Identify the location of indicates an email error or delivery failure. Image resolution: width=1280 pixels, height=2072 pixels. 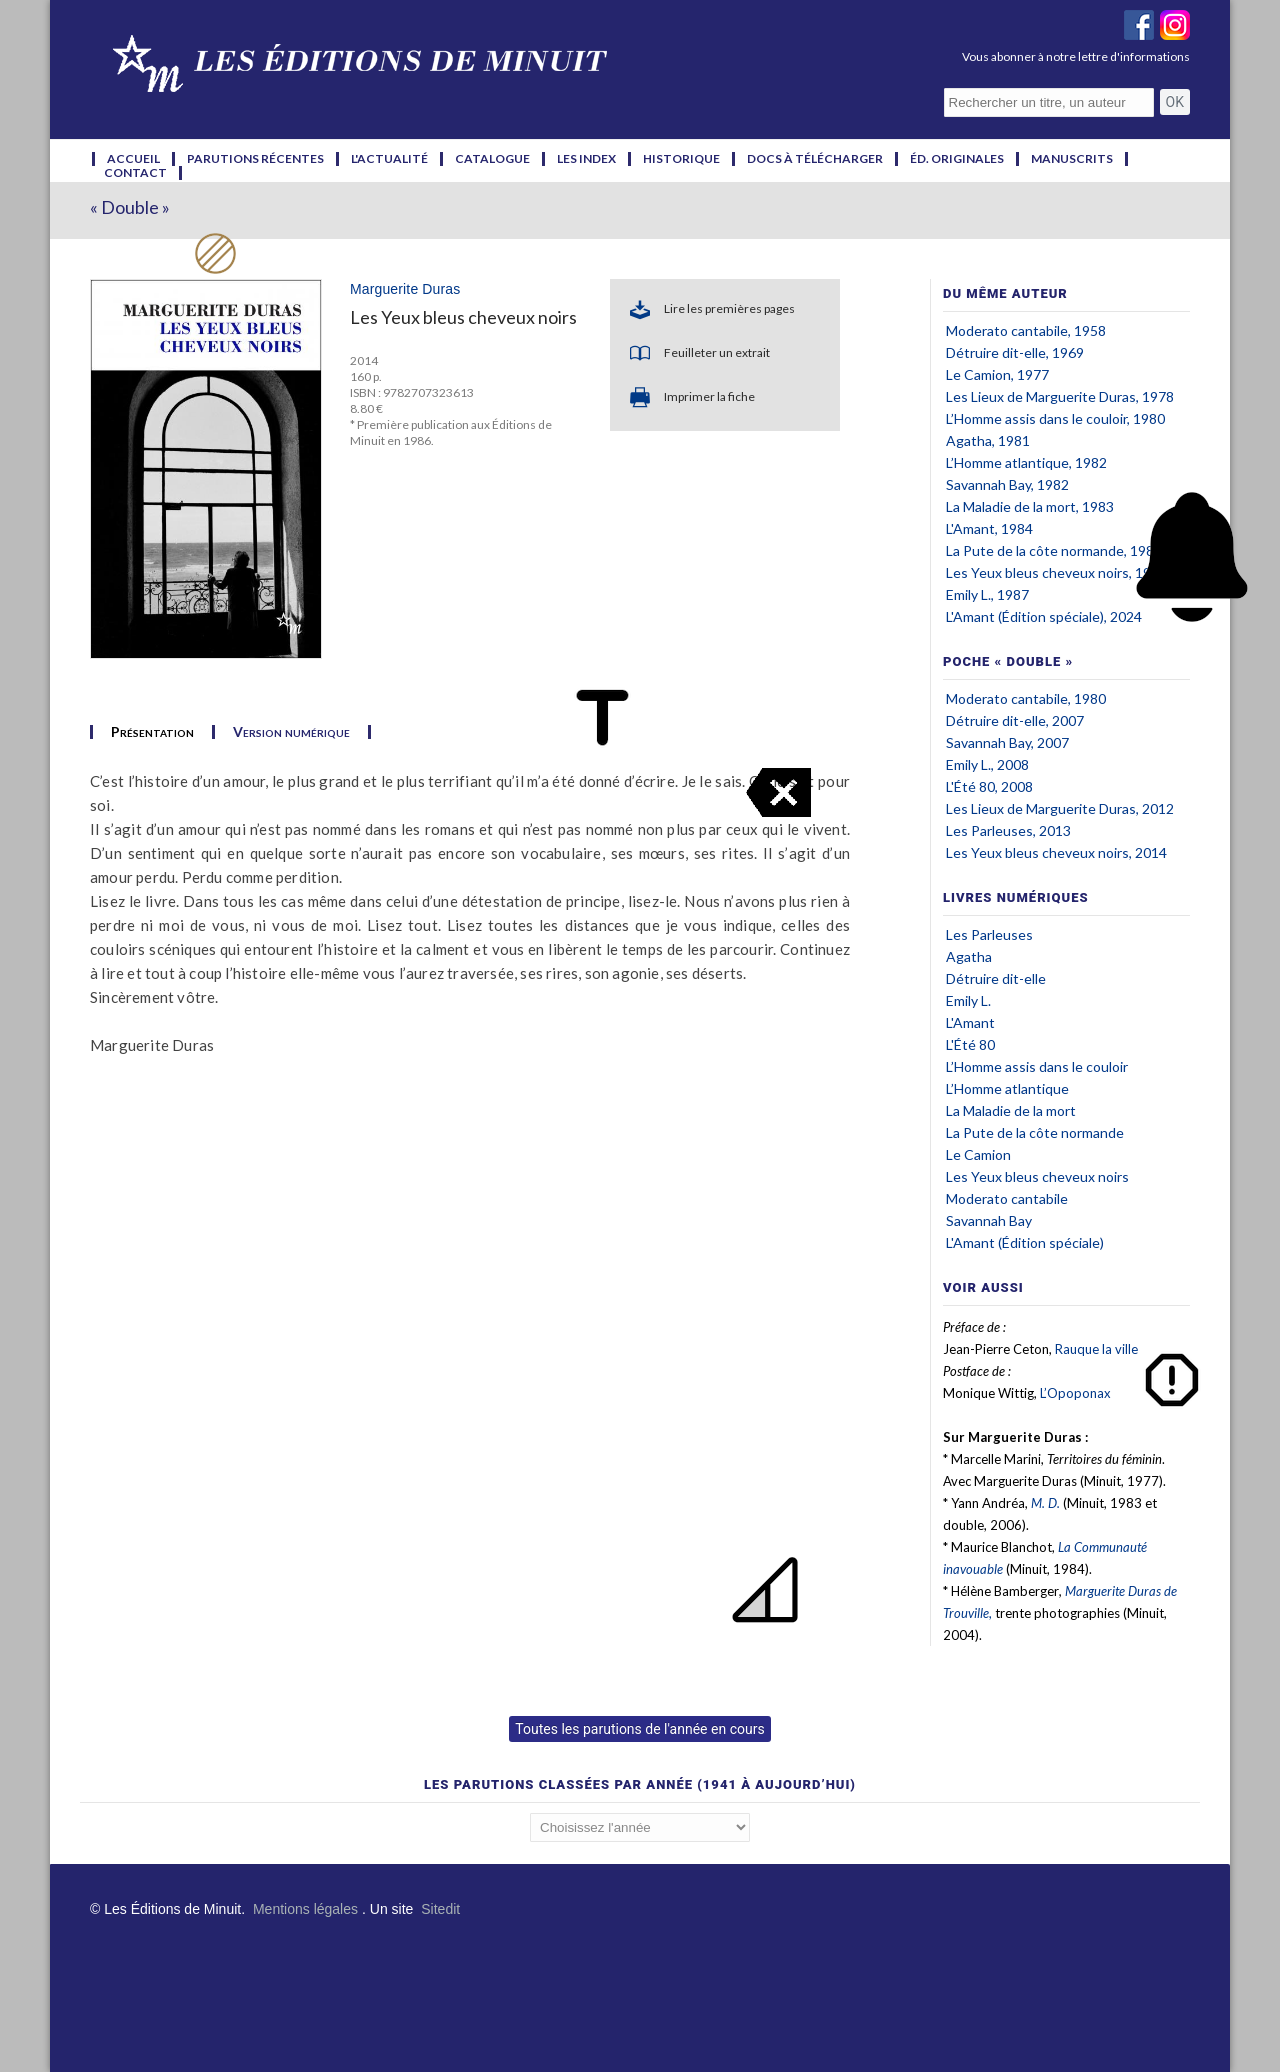
(1172, 1380).